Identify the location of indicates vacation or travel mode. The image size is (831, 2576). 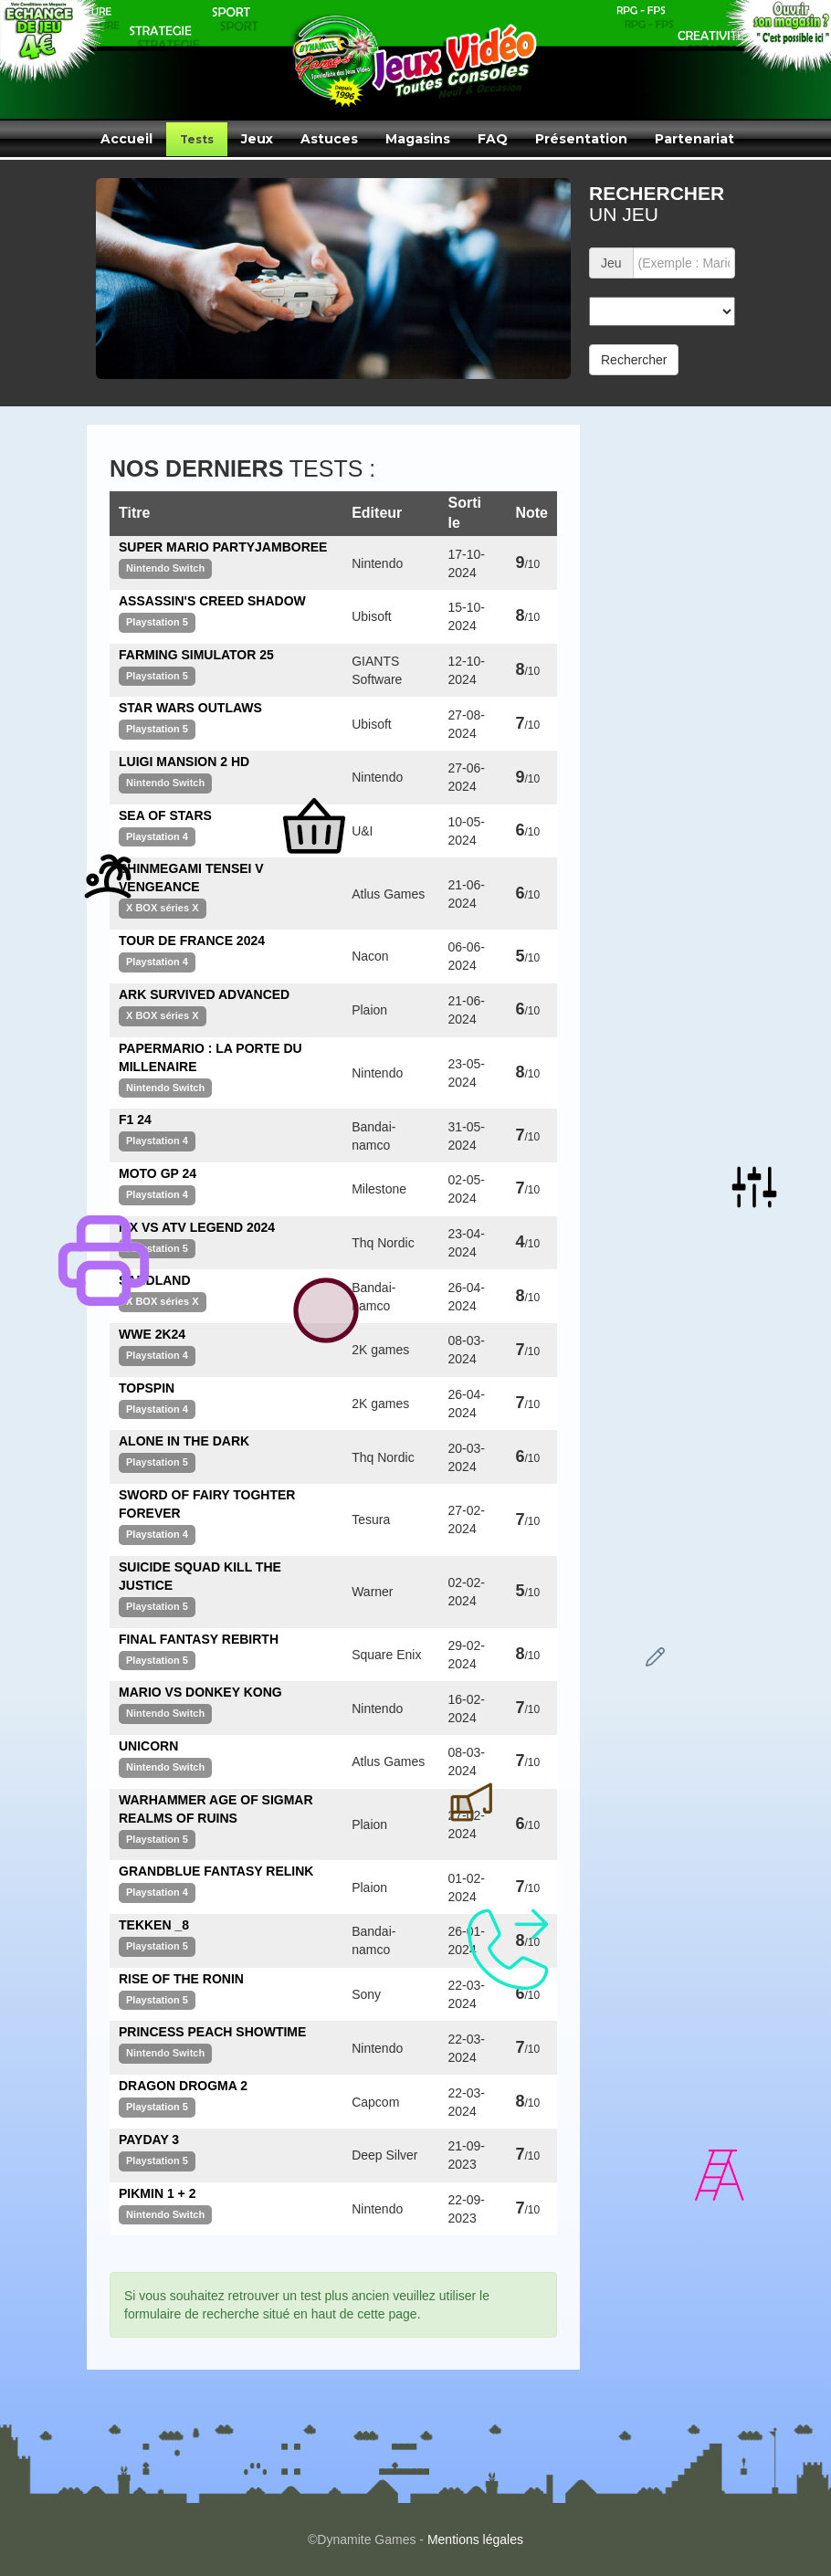
(108, 877).